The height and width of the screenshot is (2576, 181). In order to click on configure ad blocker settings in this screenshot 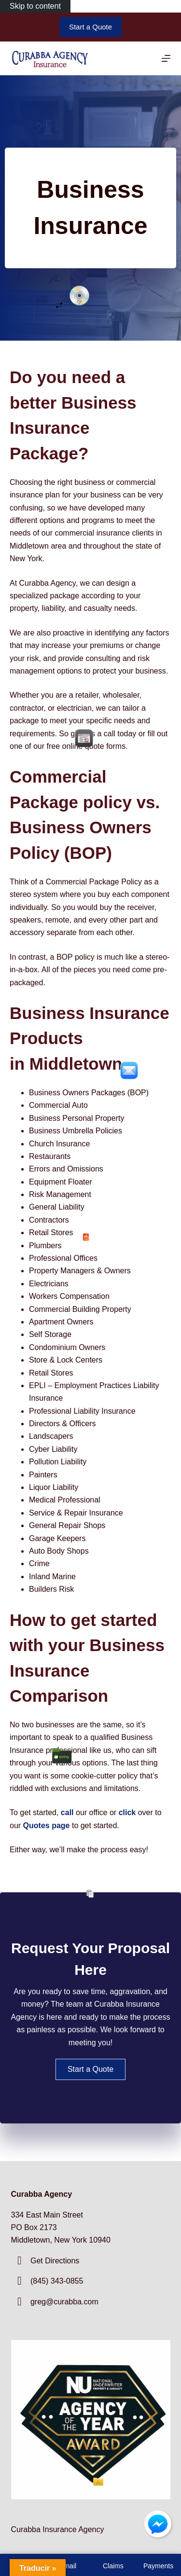, I will do `click(84, 738)`.